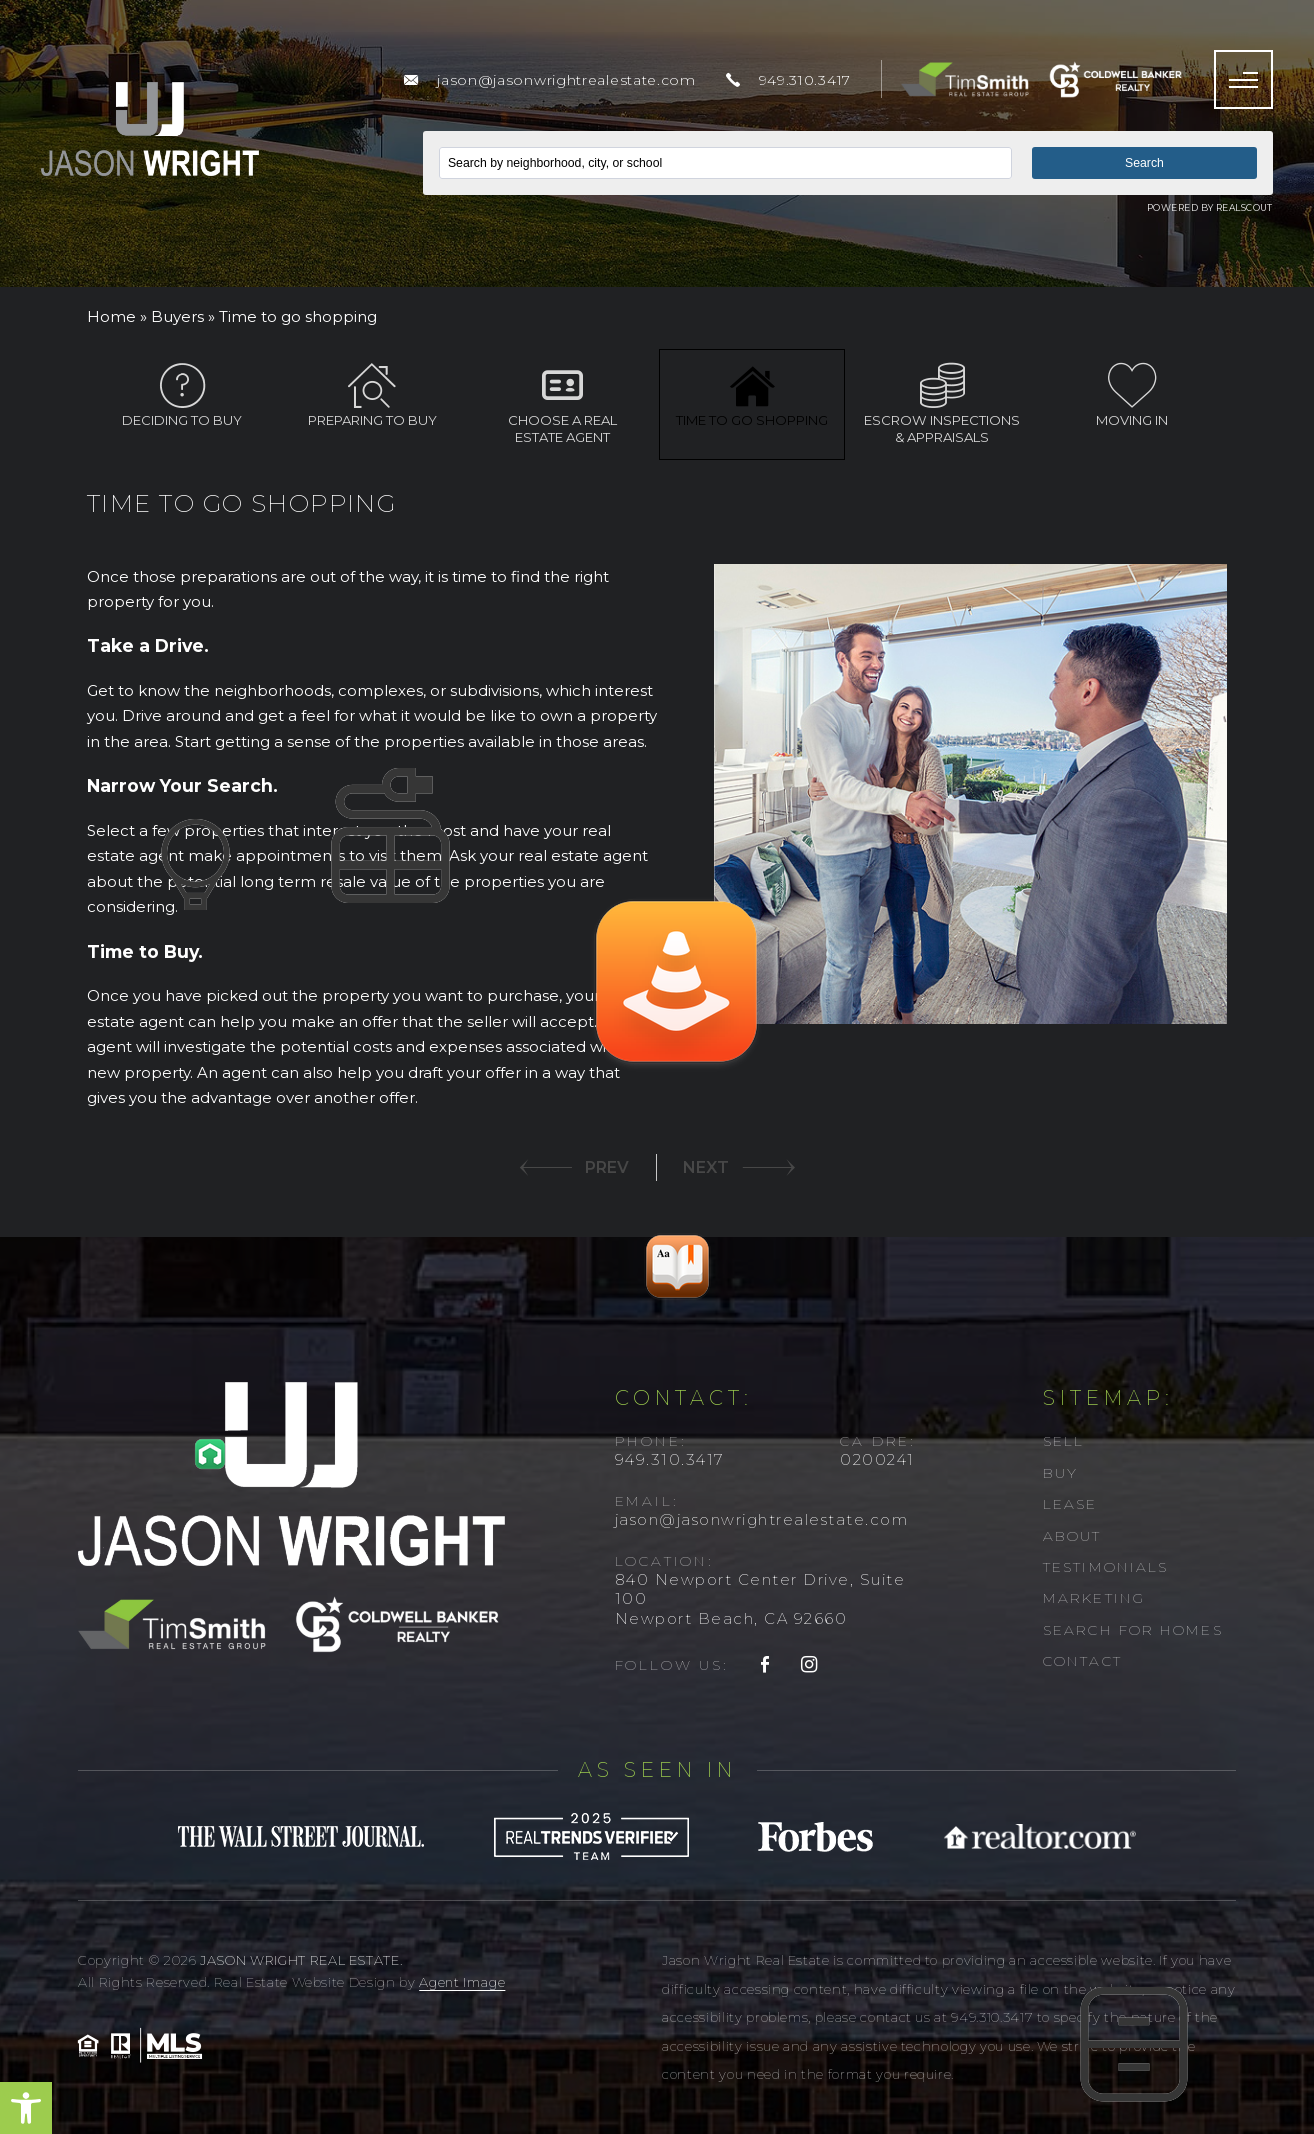  Describe the element at coordinates (195, 864) in the screenshot. I see `start the welcome tour or onboarding guide` at that location.